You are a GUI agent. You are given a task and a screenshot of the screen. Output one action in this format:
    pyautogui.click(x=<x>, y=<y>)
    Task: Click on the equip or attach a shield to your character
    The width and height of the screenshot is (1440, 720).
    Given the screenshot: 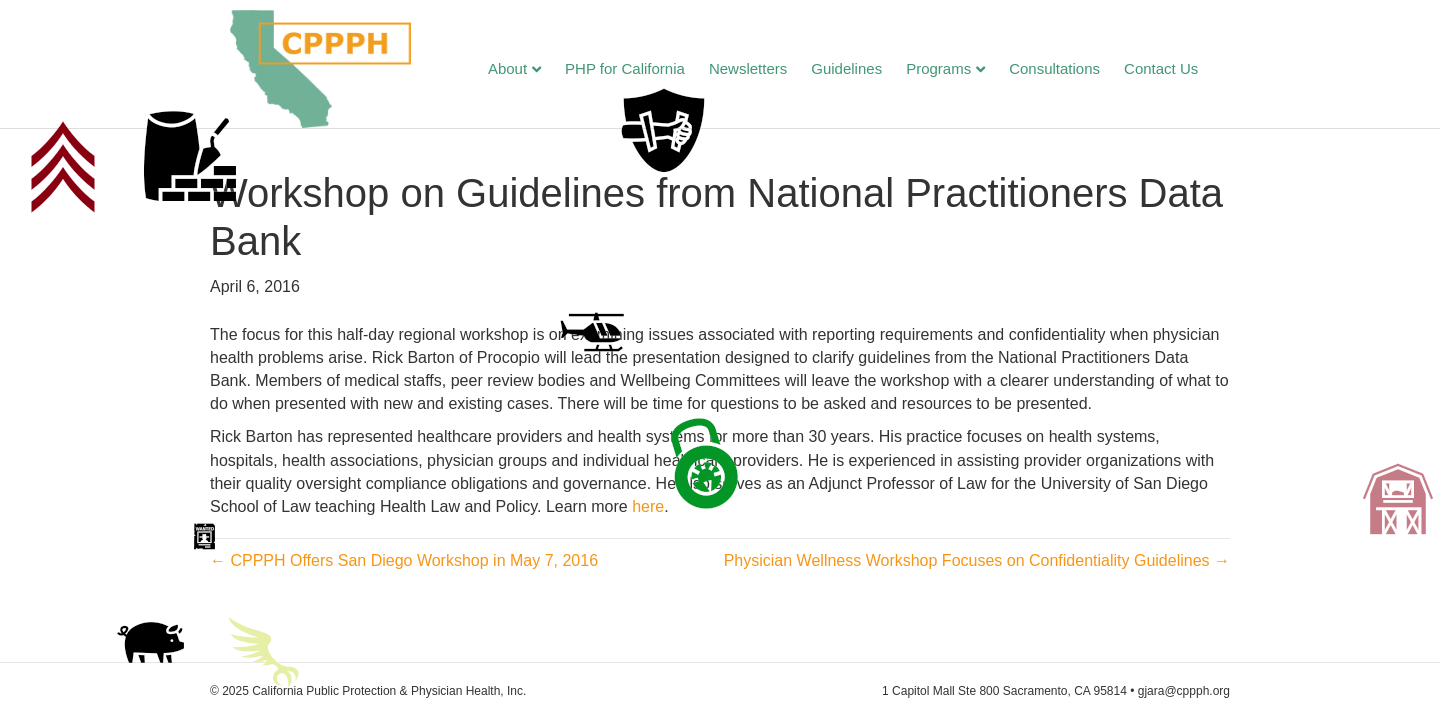 What is the action you would take?
    pyautogui.click(x=664, y=130)
    